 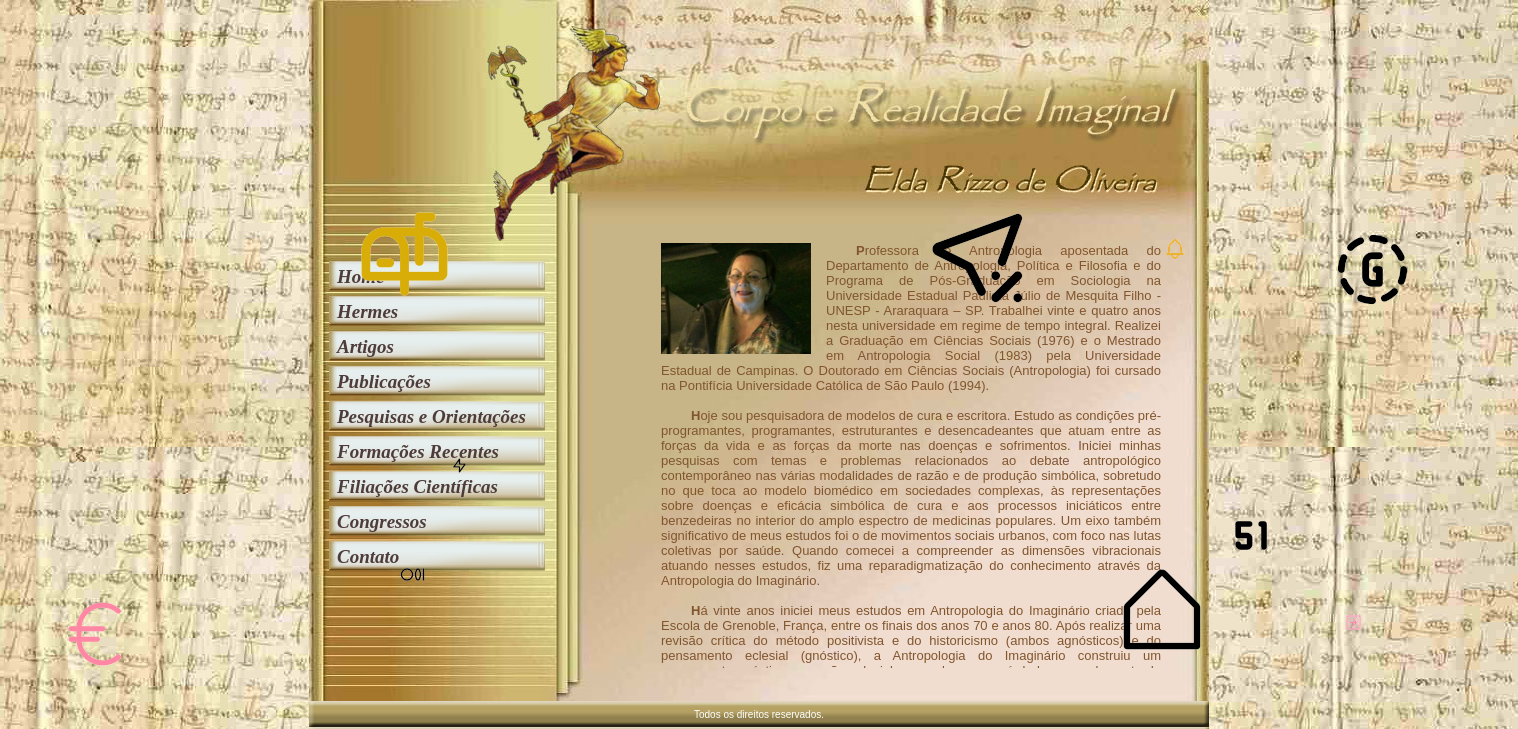 What do you see at coordinates (412, 574) in the screenshot?
I see `link to medium profile or article` at bounding box center [412, 574].